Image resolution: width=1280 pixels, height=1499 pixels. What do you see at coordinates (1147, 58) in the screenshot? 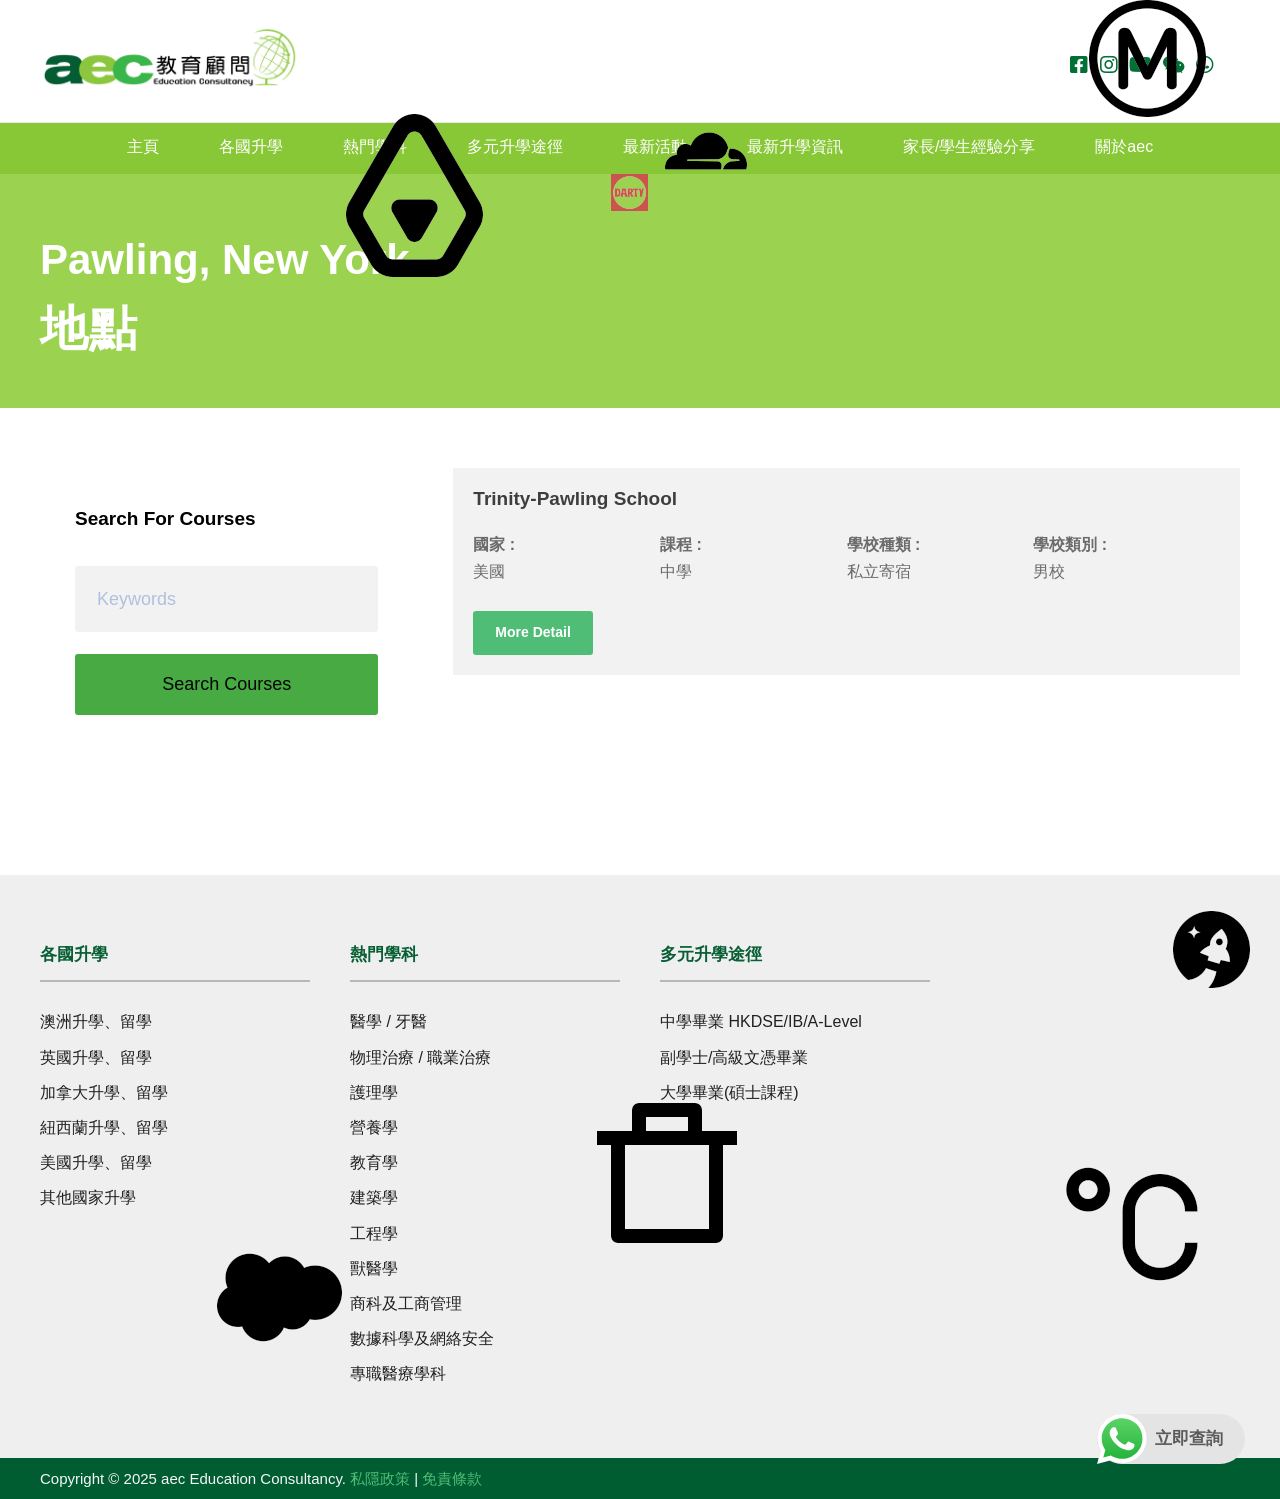
I see `open the Paris Metro transit app` at bounding box center [1147, 58].